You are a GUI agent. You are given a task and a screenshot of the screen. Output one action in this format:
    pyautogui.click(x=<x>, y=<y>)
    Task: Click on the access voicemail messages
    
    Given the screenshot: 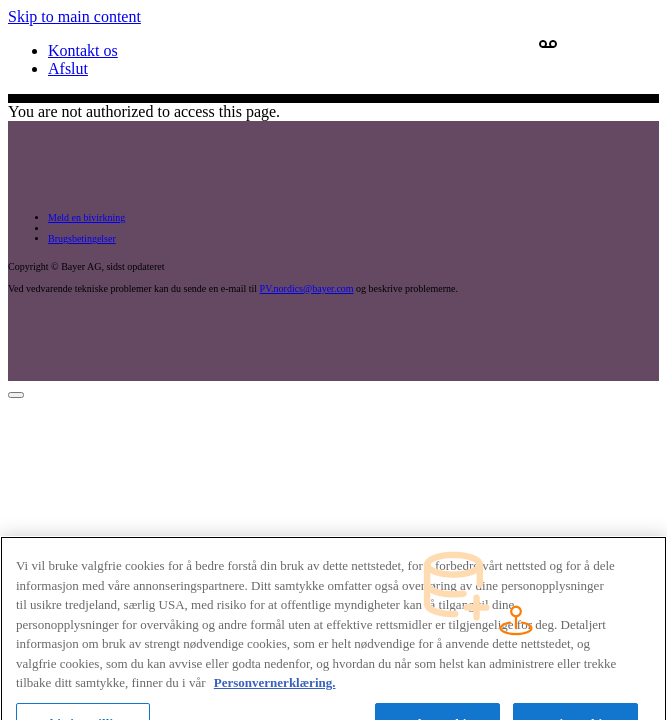 What is the action you would take?
    pyautogui.click(x=548, y=44)
    